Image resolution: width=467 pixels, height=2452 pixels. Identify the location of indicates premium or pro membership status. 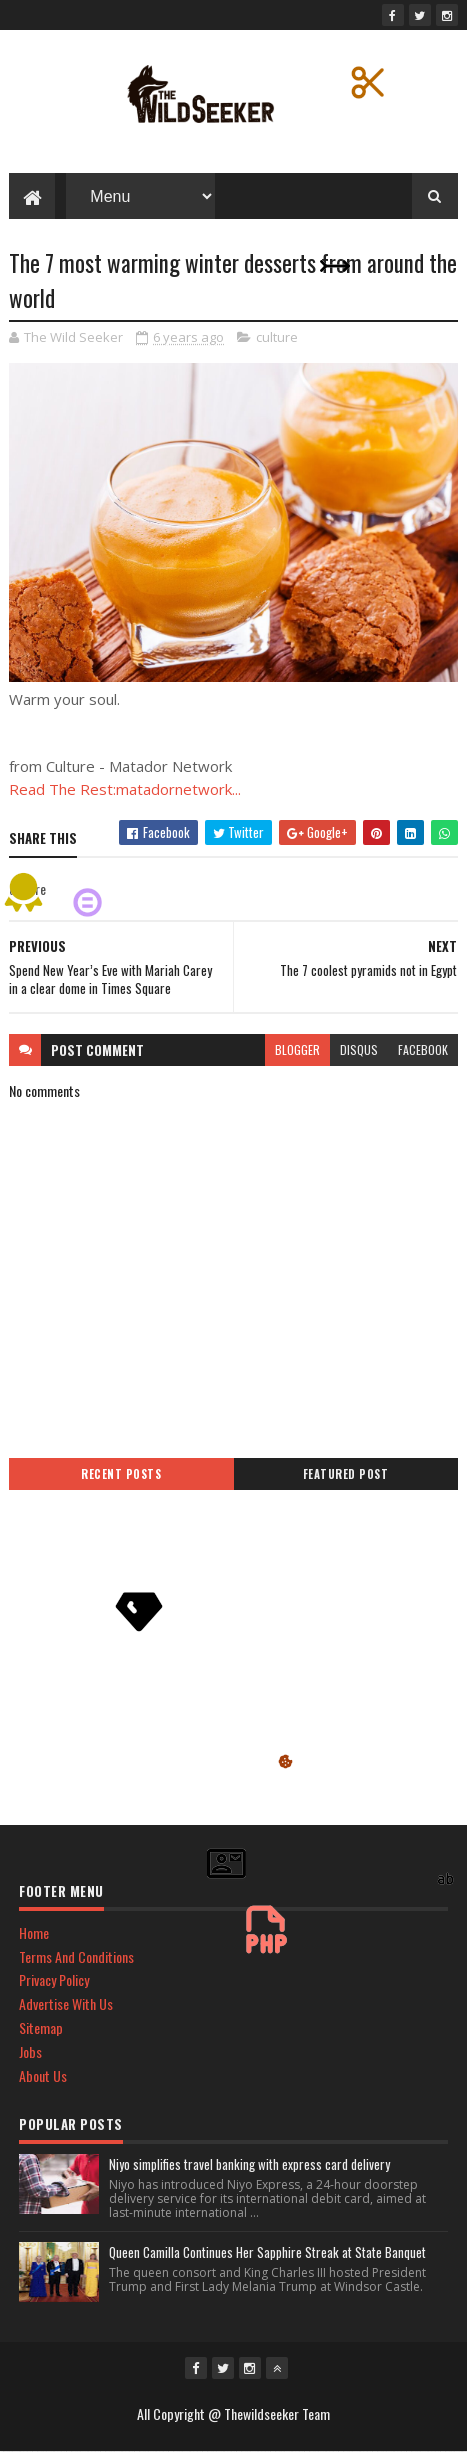
(139, 1611).